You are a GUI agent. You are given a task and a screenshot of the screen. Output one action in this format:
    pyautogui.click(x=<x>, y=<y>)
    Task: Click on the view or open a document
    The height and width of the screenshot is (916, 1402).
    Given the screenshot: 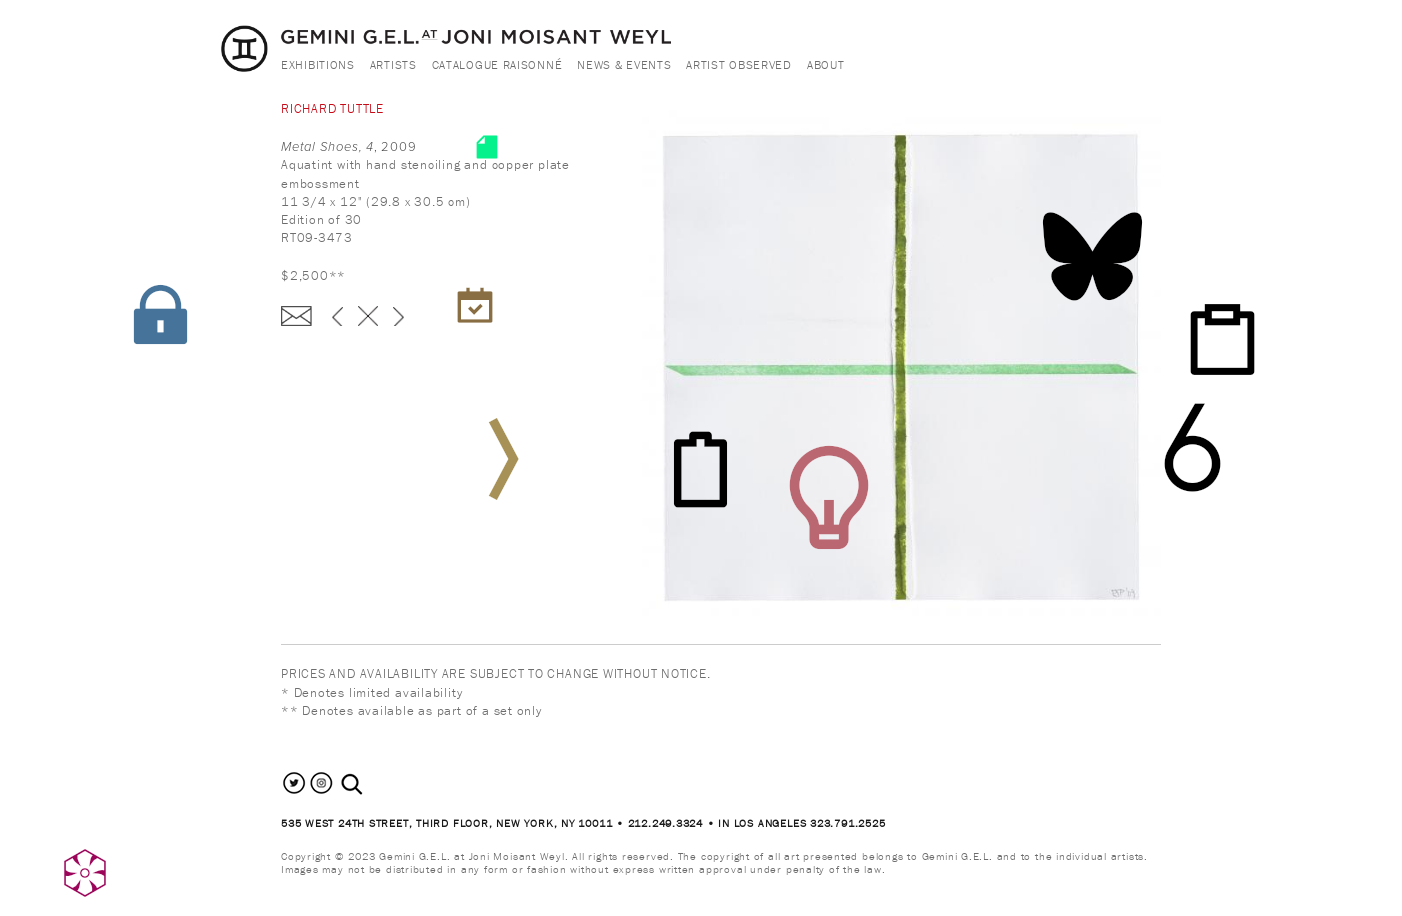 What is the action you would take?
    pyautogui.click(x=487, y=147)
    